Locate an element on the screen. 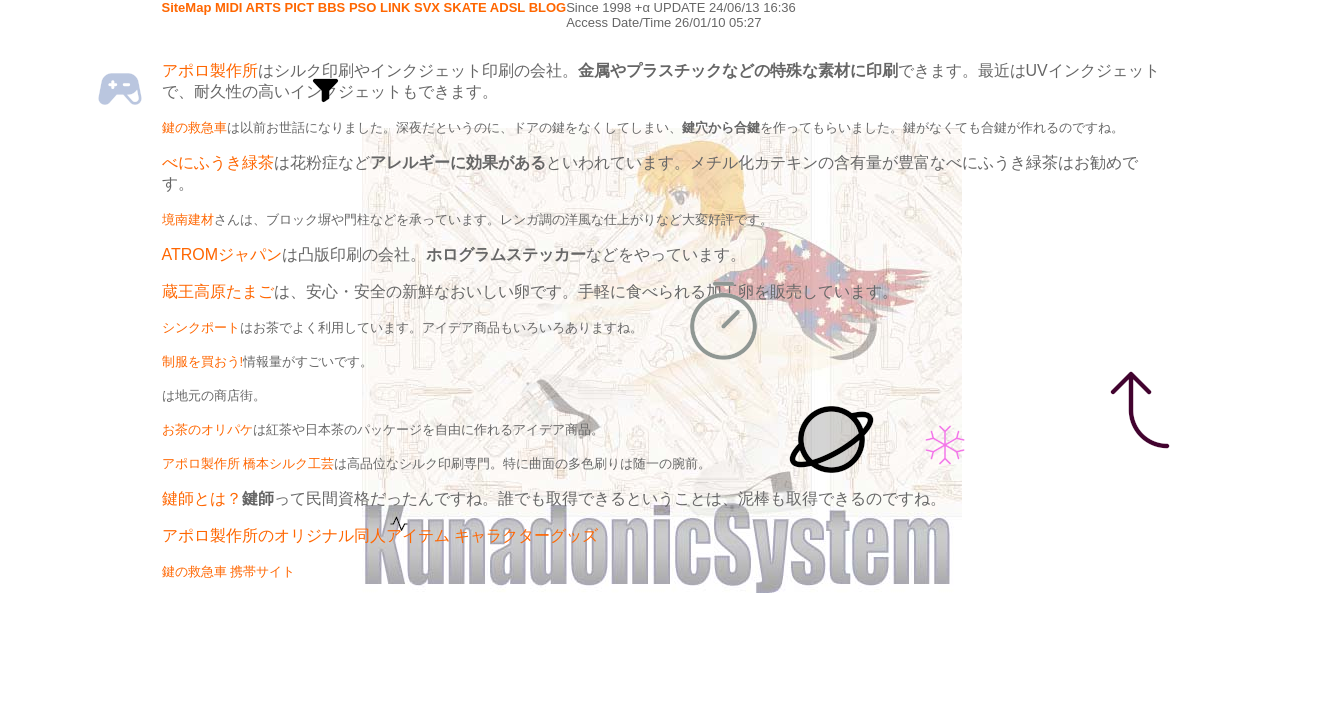 Image resolution: width=1323 pixels, height=720 pixels. filter or sort content is located at coordinates (325, 89).